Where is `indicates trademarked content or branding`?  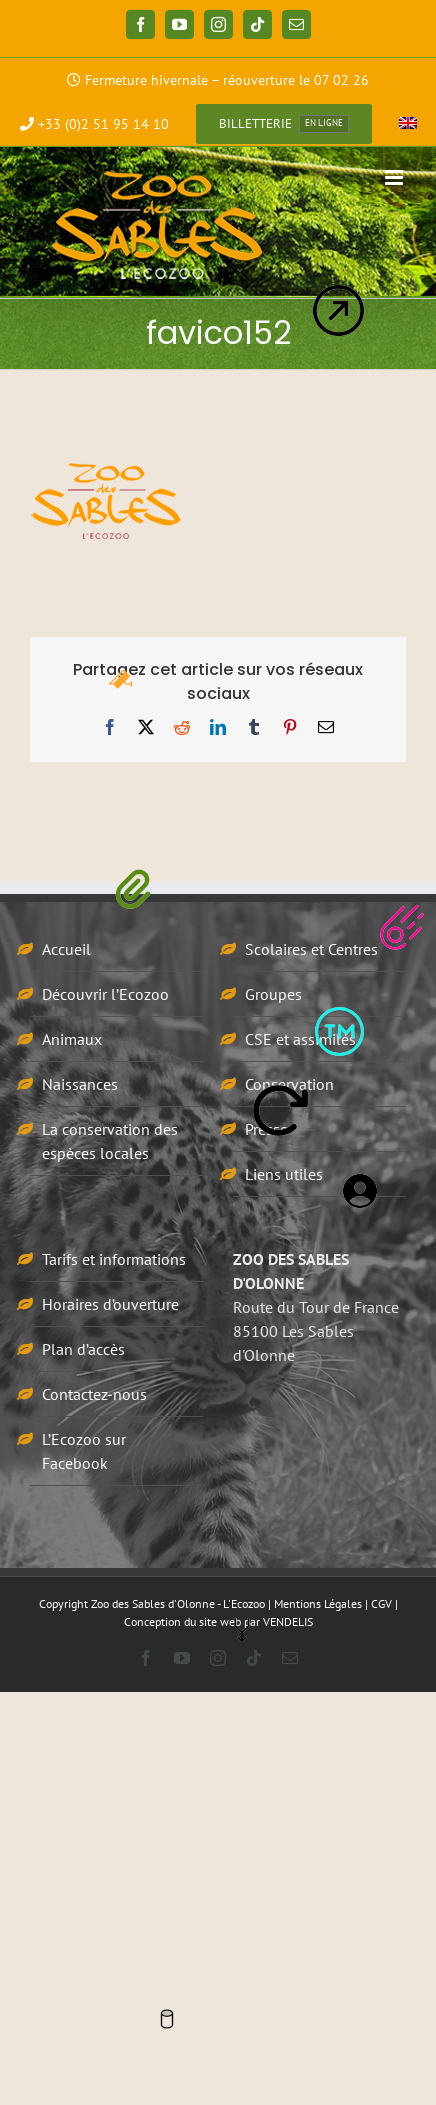 indicates trademarked content or branding is located at coordinates (339, 1031).